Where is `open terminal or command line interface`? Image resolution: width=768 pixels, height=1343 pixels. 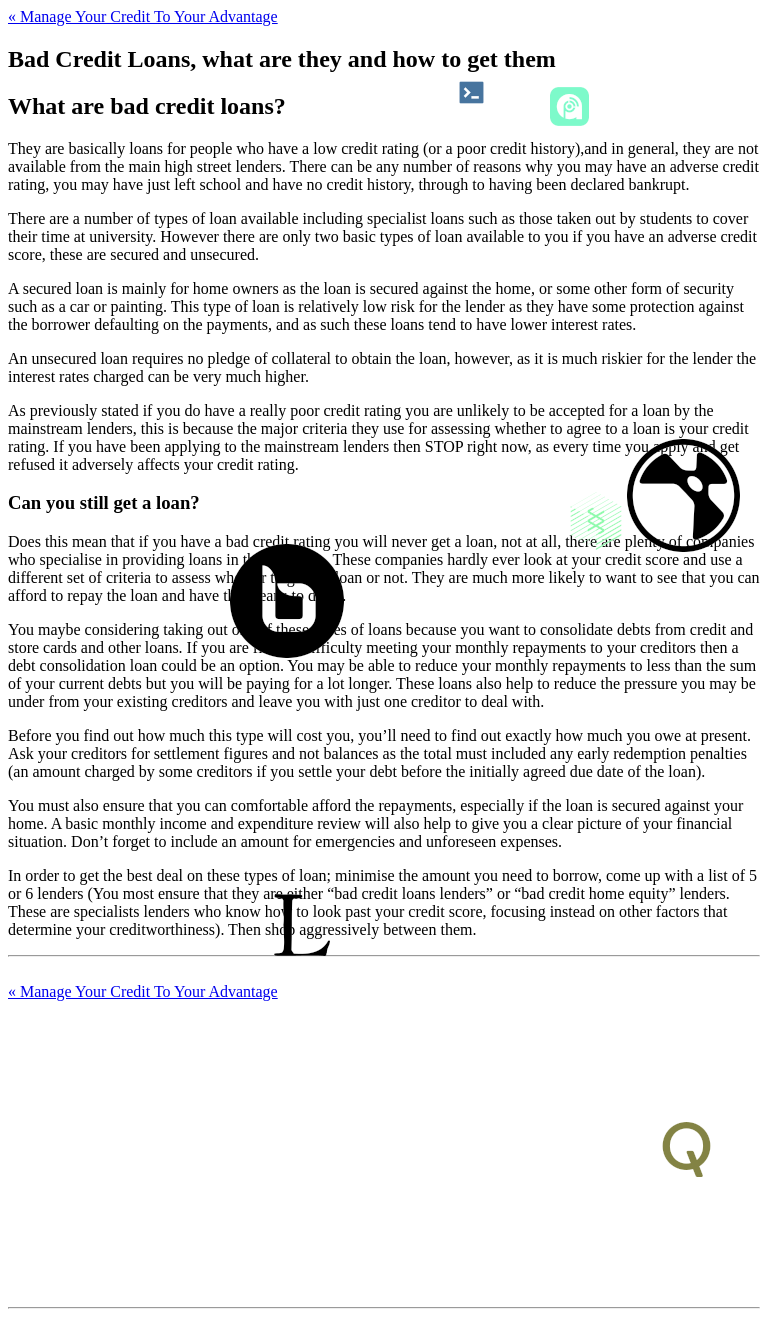 open terminal or command line interface is located at coordinates (471, 92).